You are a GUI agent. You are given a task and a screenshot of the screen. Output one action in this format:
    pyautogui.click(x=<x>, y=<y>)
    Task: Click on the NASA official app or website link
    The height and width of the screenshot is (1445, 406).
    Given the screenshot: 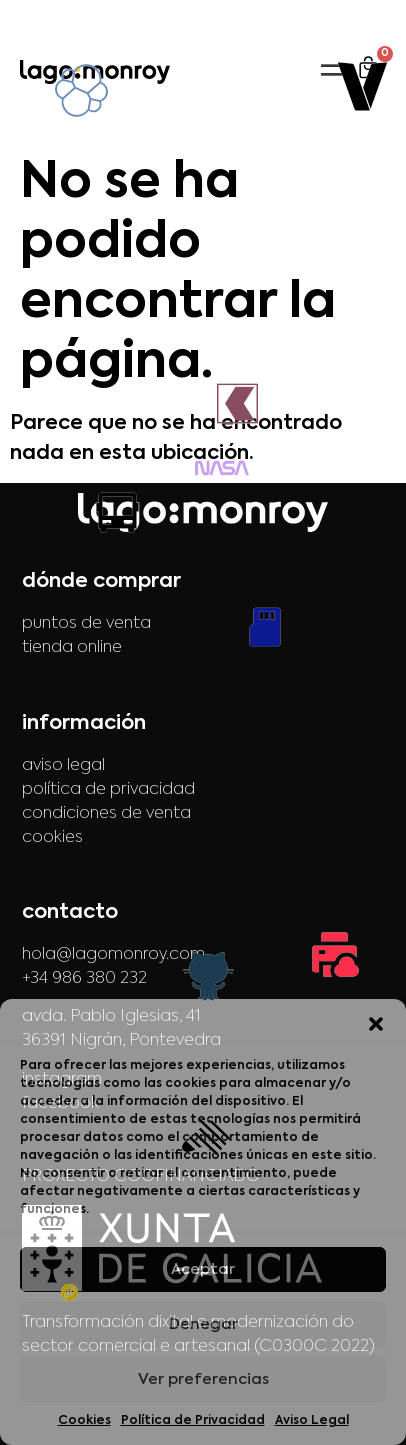 What is the action you would take?
    pyautogui.click(x=222, y=468)
    